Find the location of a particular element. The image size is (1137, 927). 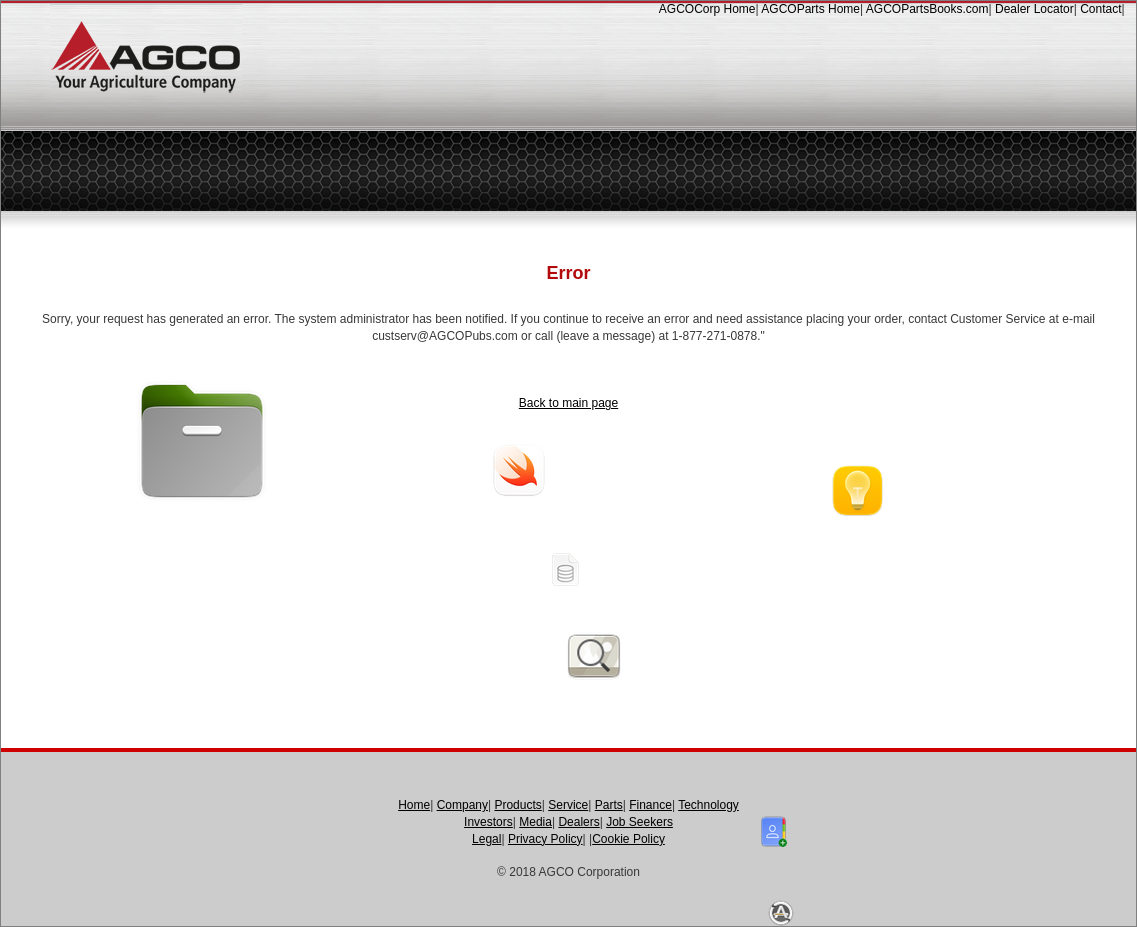

open Swift Playgrounds app is located at coordinates (519, 470).